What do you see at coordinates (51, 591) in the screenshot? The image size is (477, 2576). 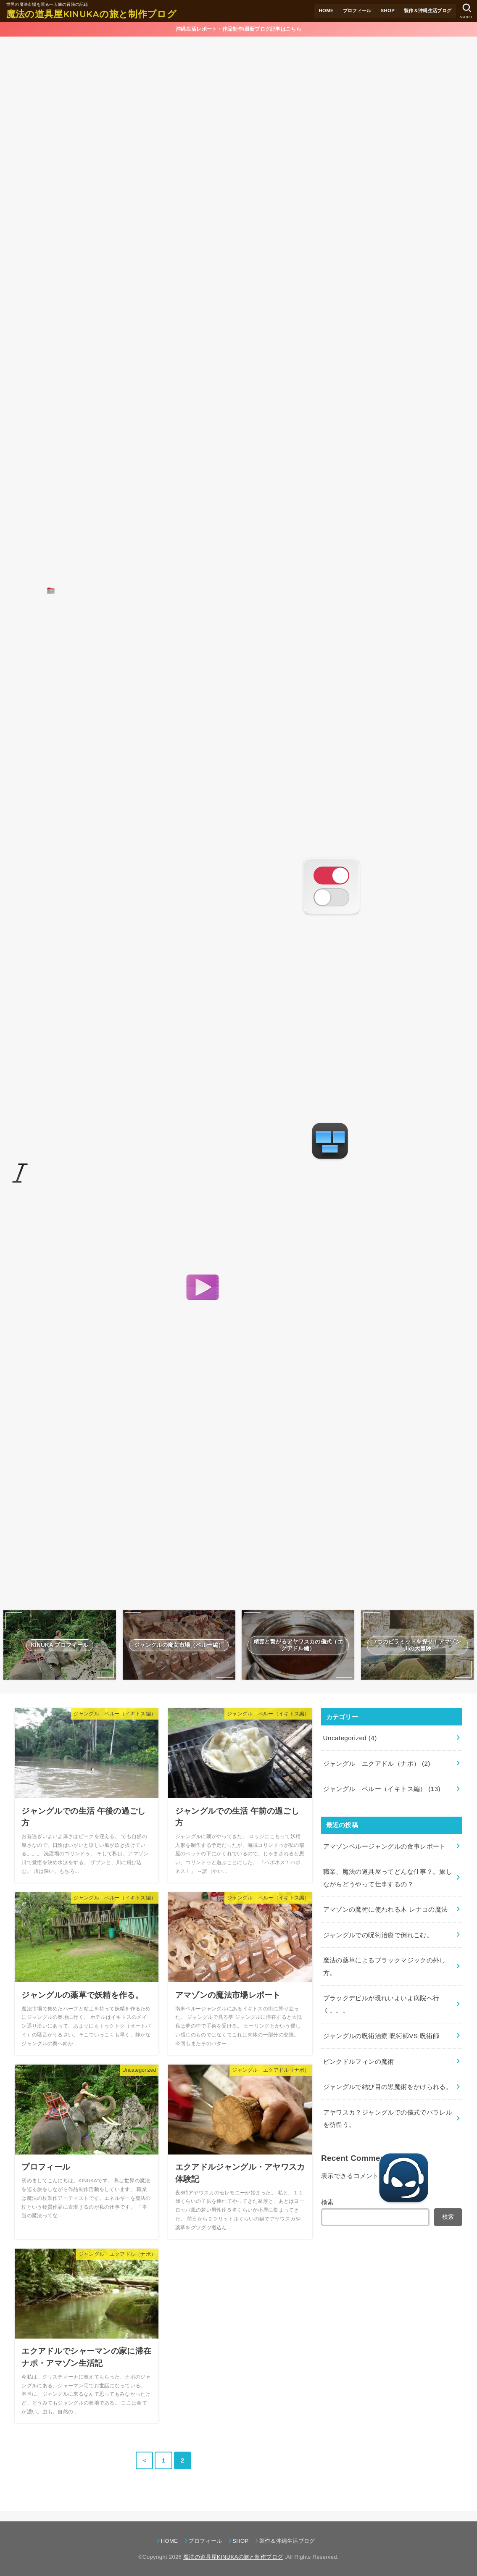 I see `open the file manager` at bounding box center [51, 591].